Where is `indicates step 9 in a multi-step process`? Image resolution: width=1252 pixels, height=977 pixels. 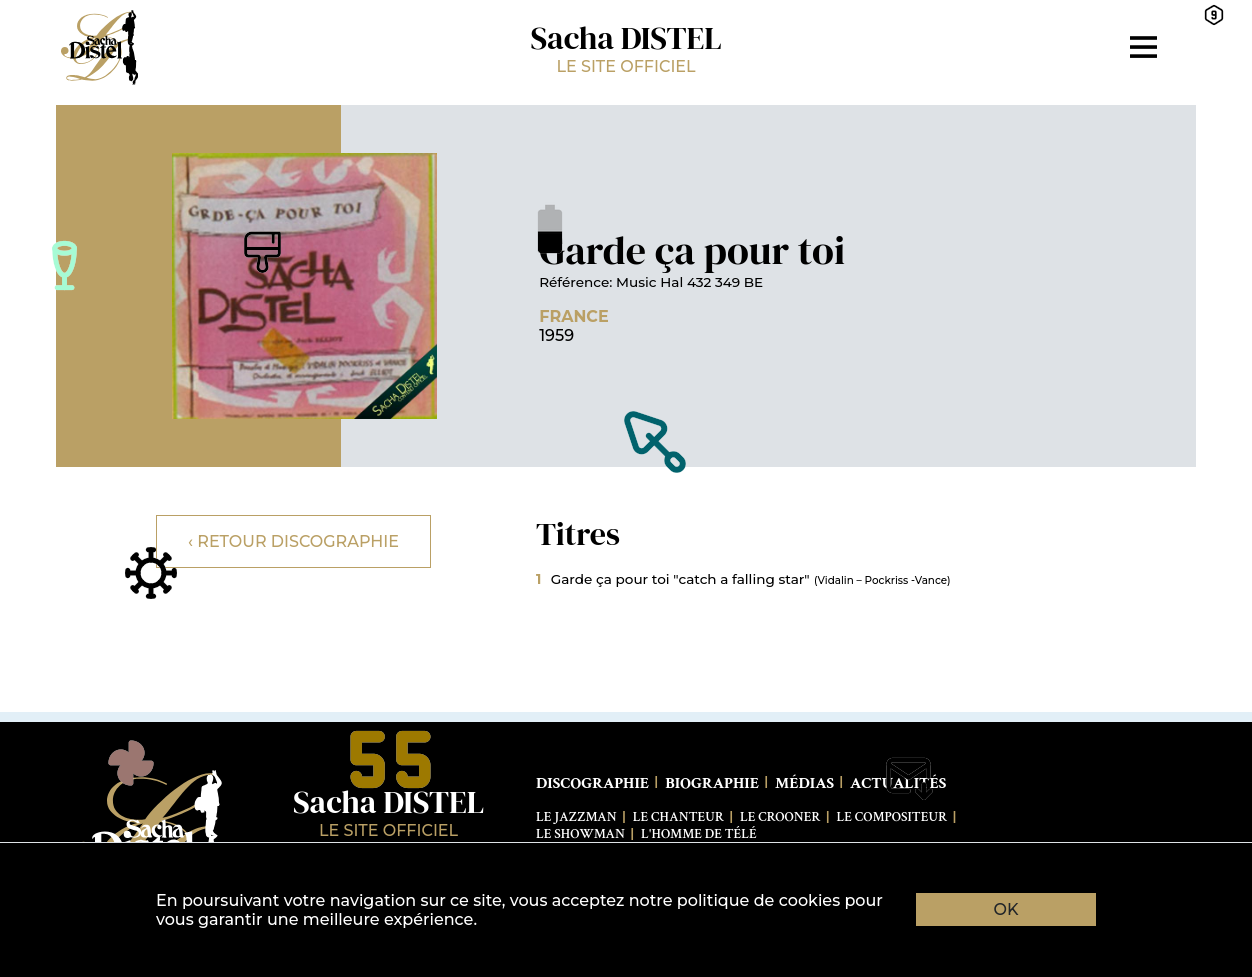 indicates step 9 in a multi-step process is located at coordinates (1214, 15).